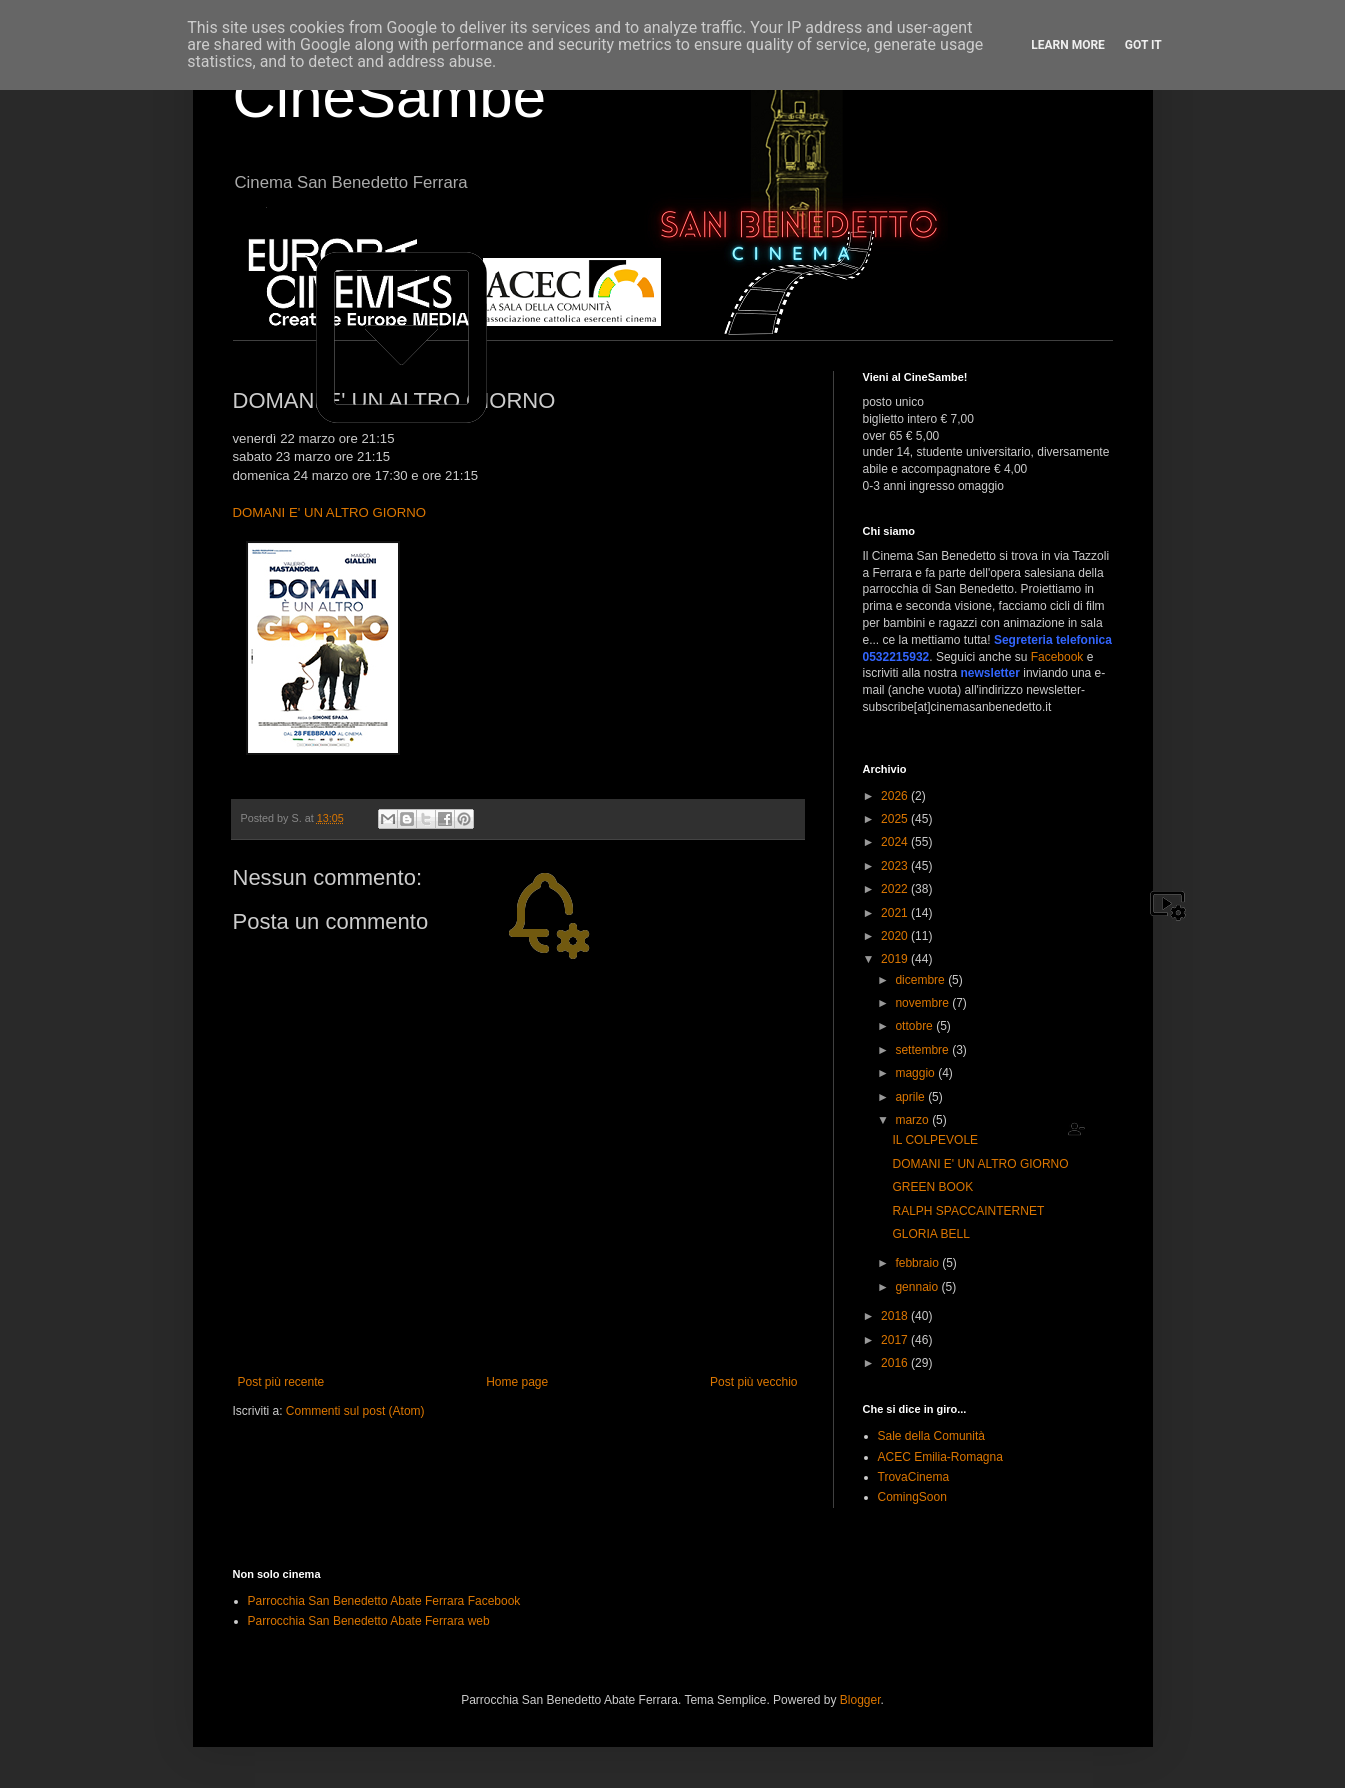 The image size is (1345, 1788). I want to click on access notification settings, so click(545, 913).